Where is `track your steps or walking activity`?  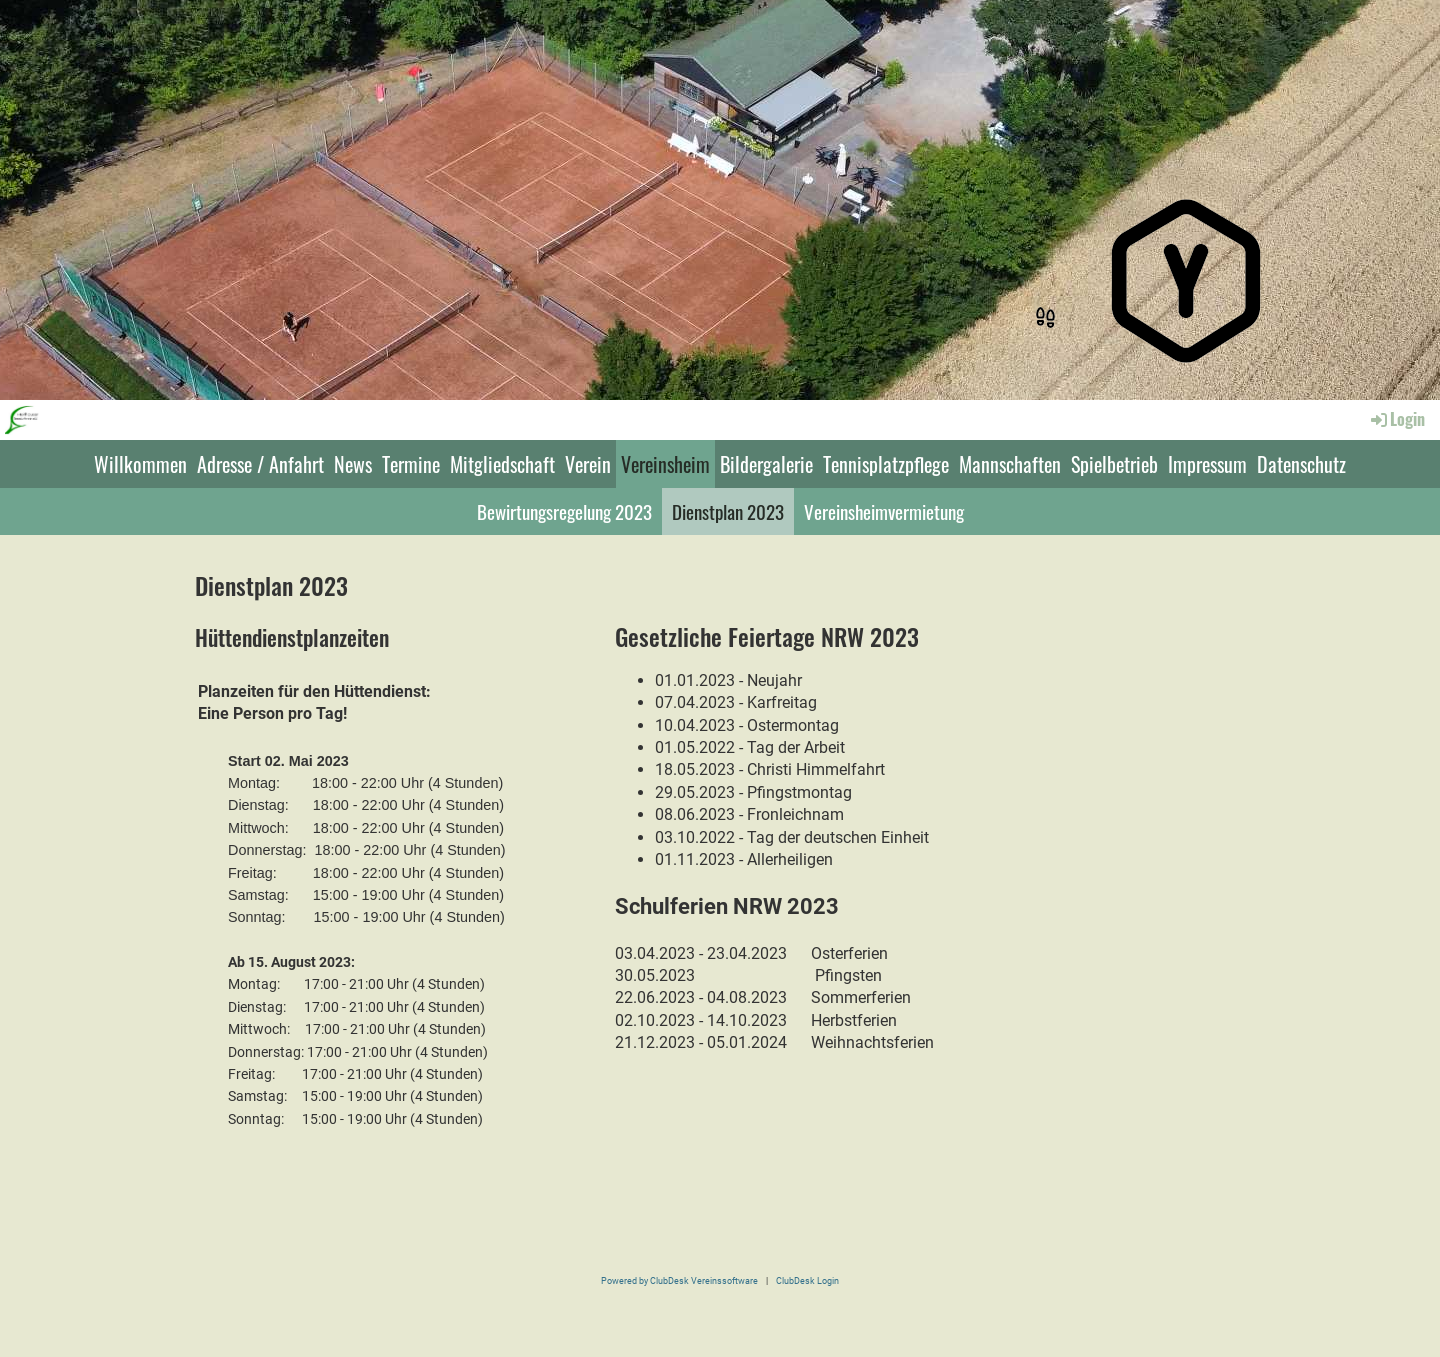
track your steps or walking activity is located at coordinates (1045, 317).